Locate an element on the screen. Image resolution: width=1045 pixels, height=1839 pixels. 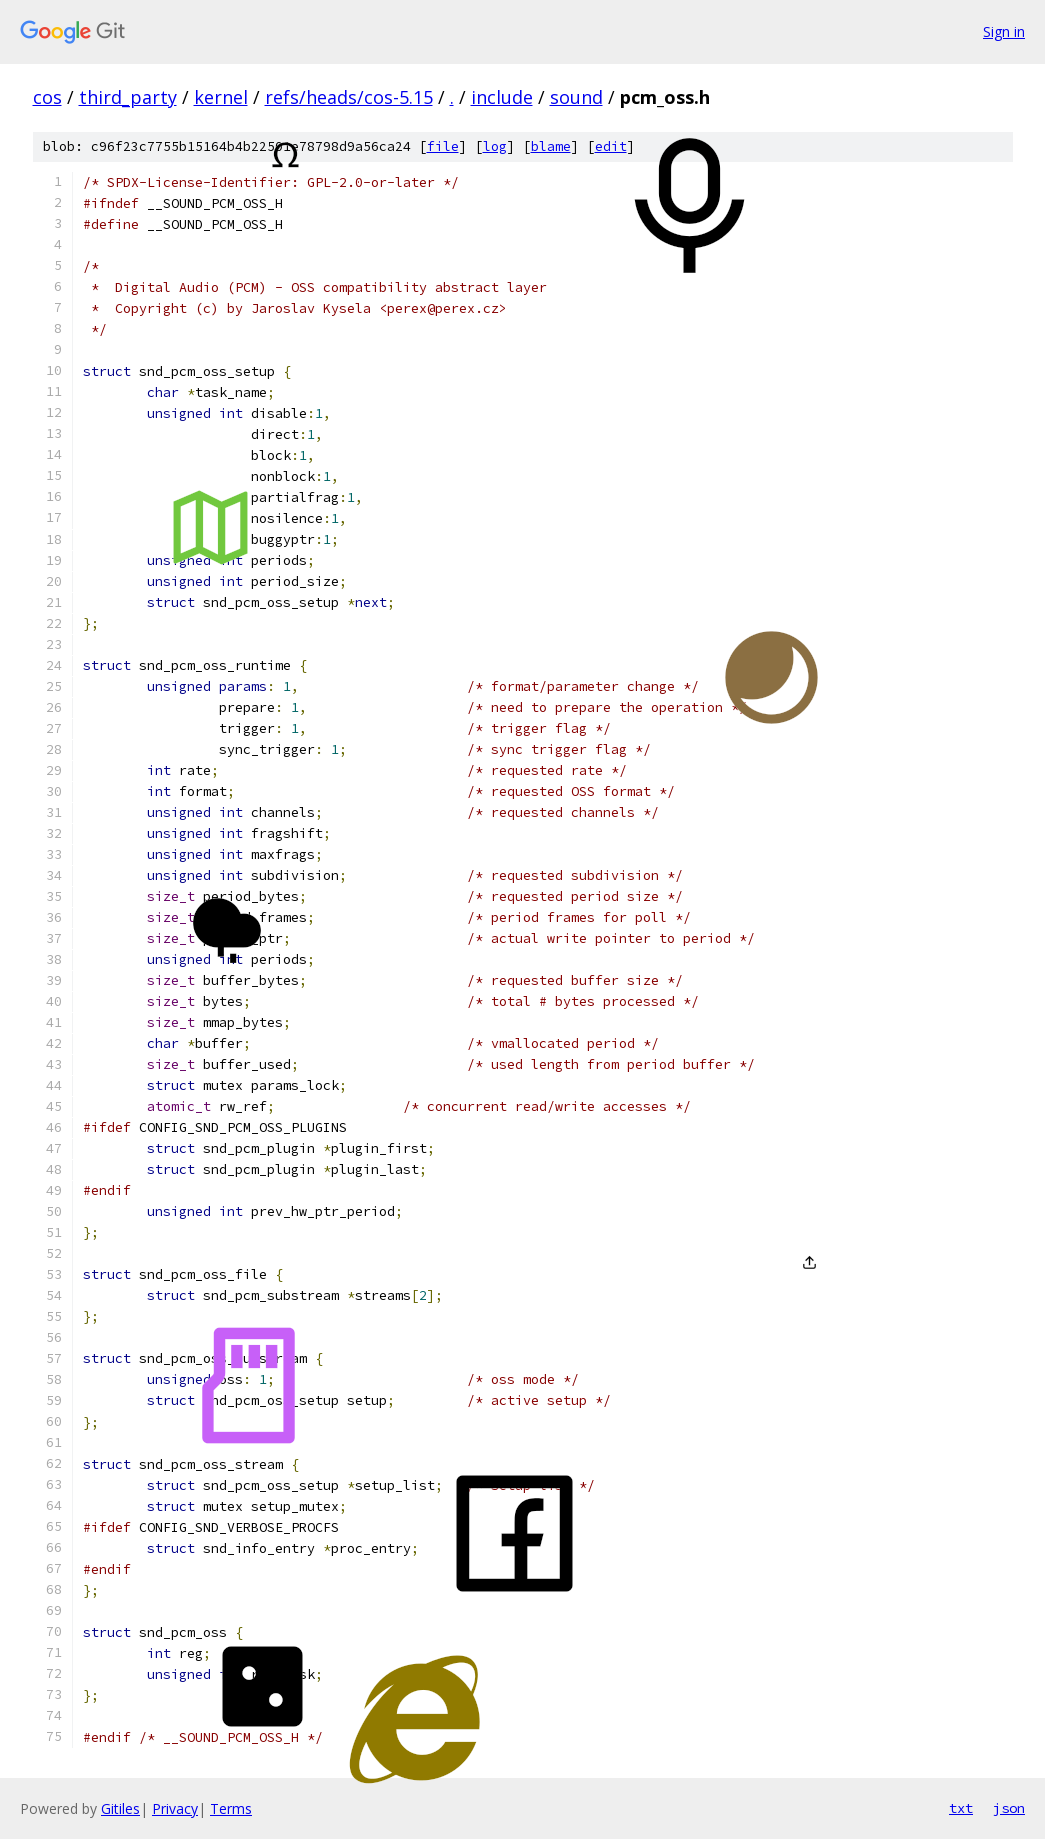
view map or navigation is located at coordinates (210, 527).